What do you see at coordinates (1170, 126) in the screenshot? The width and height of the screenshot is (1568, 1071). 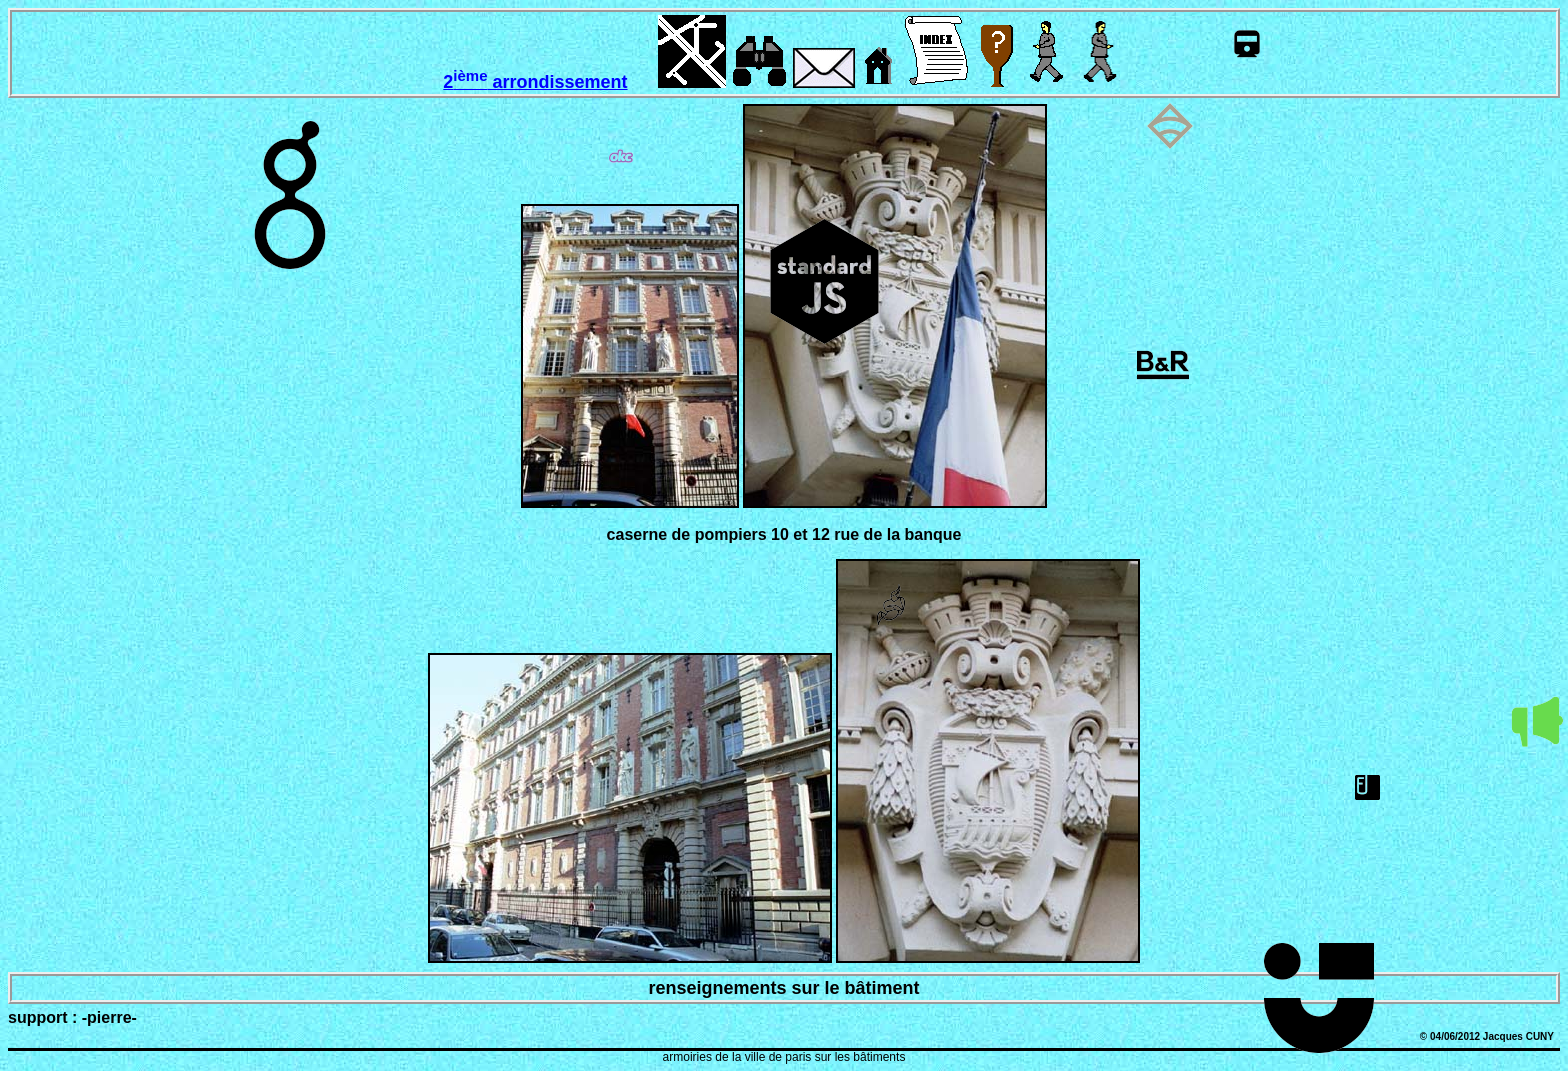 I see `sensu monitoring platform logo` at bounding box center [1170, 126].